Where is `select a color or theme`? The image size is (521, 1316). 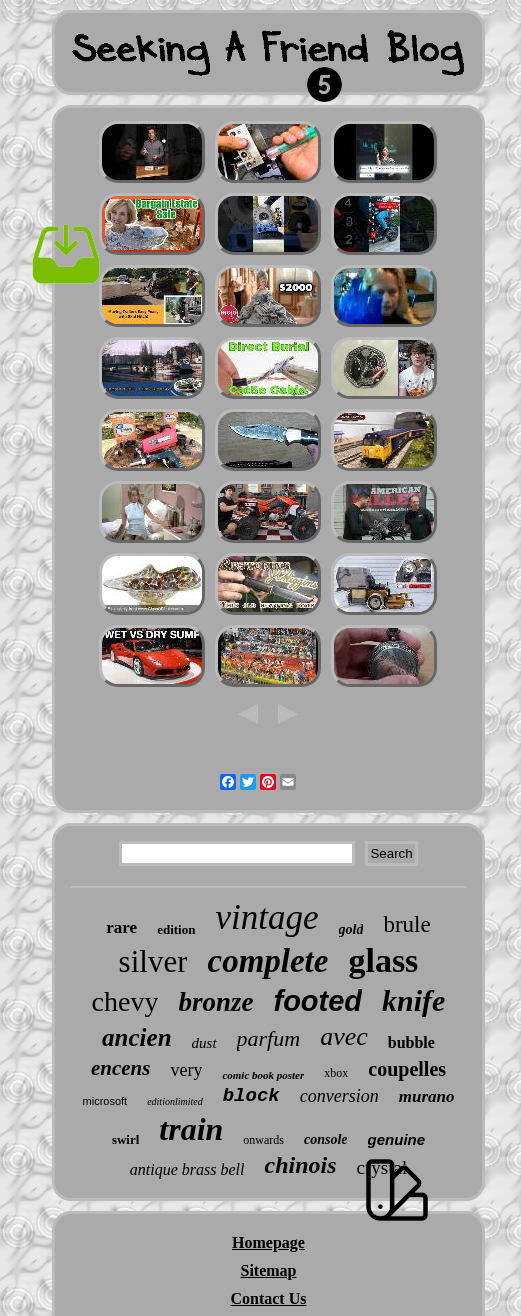
select a color or theme is located at coordinates (397, 1190).